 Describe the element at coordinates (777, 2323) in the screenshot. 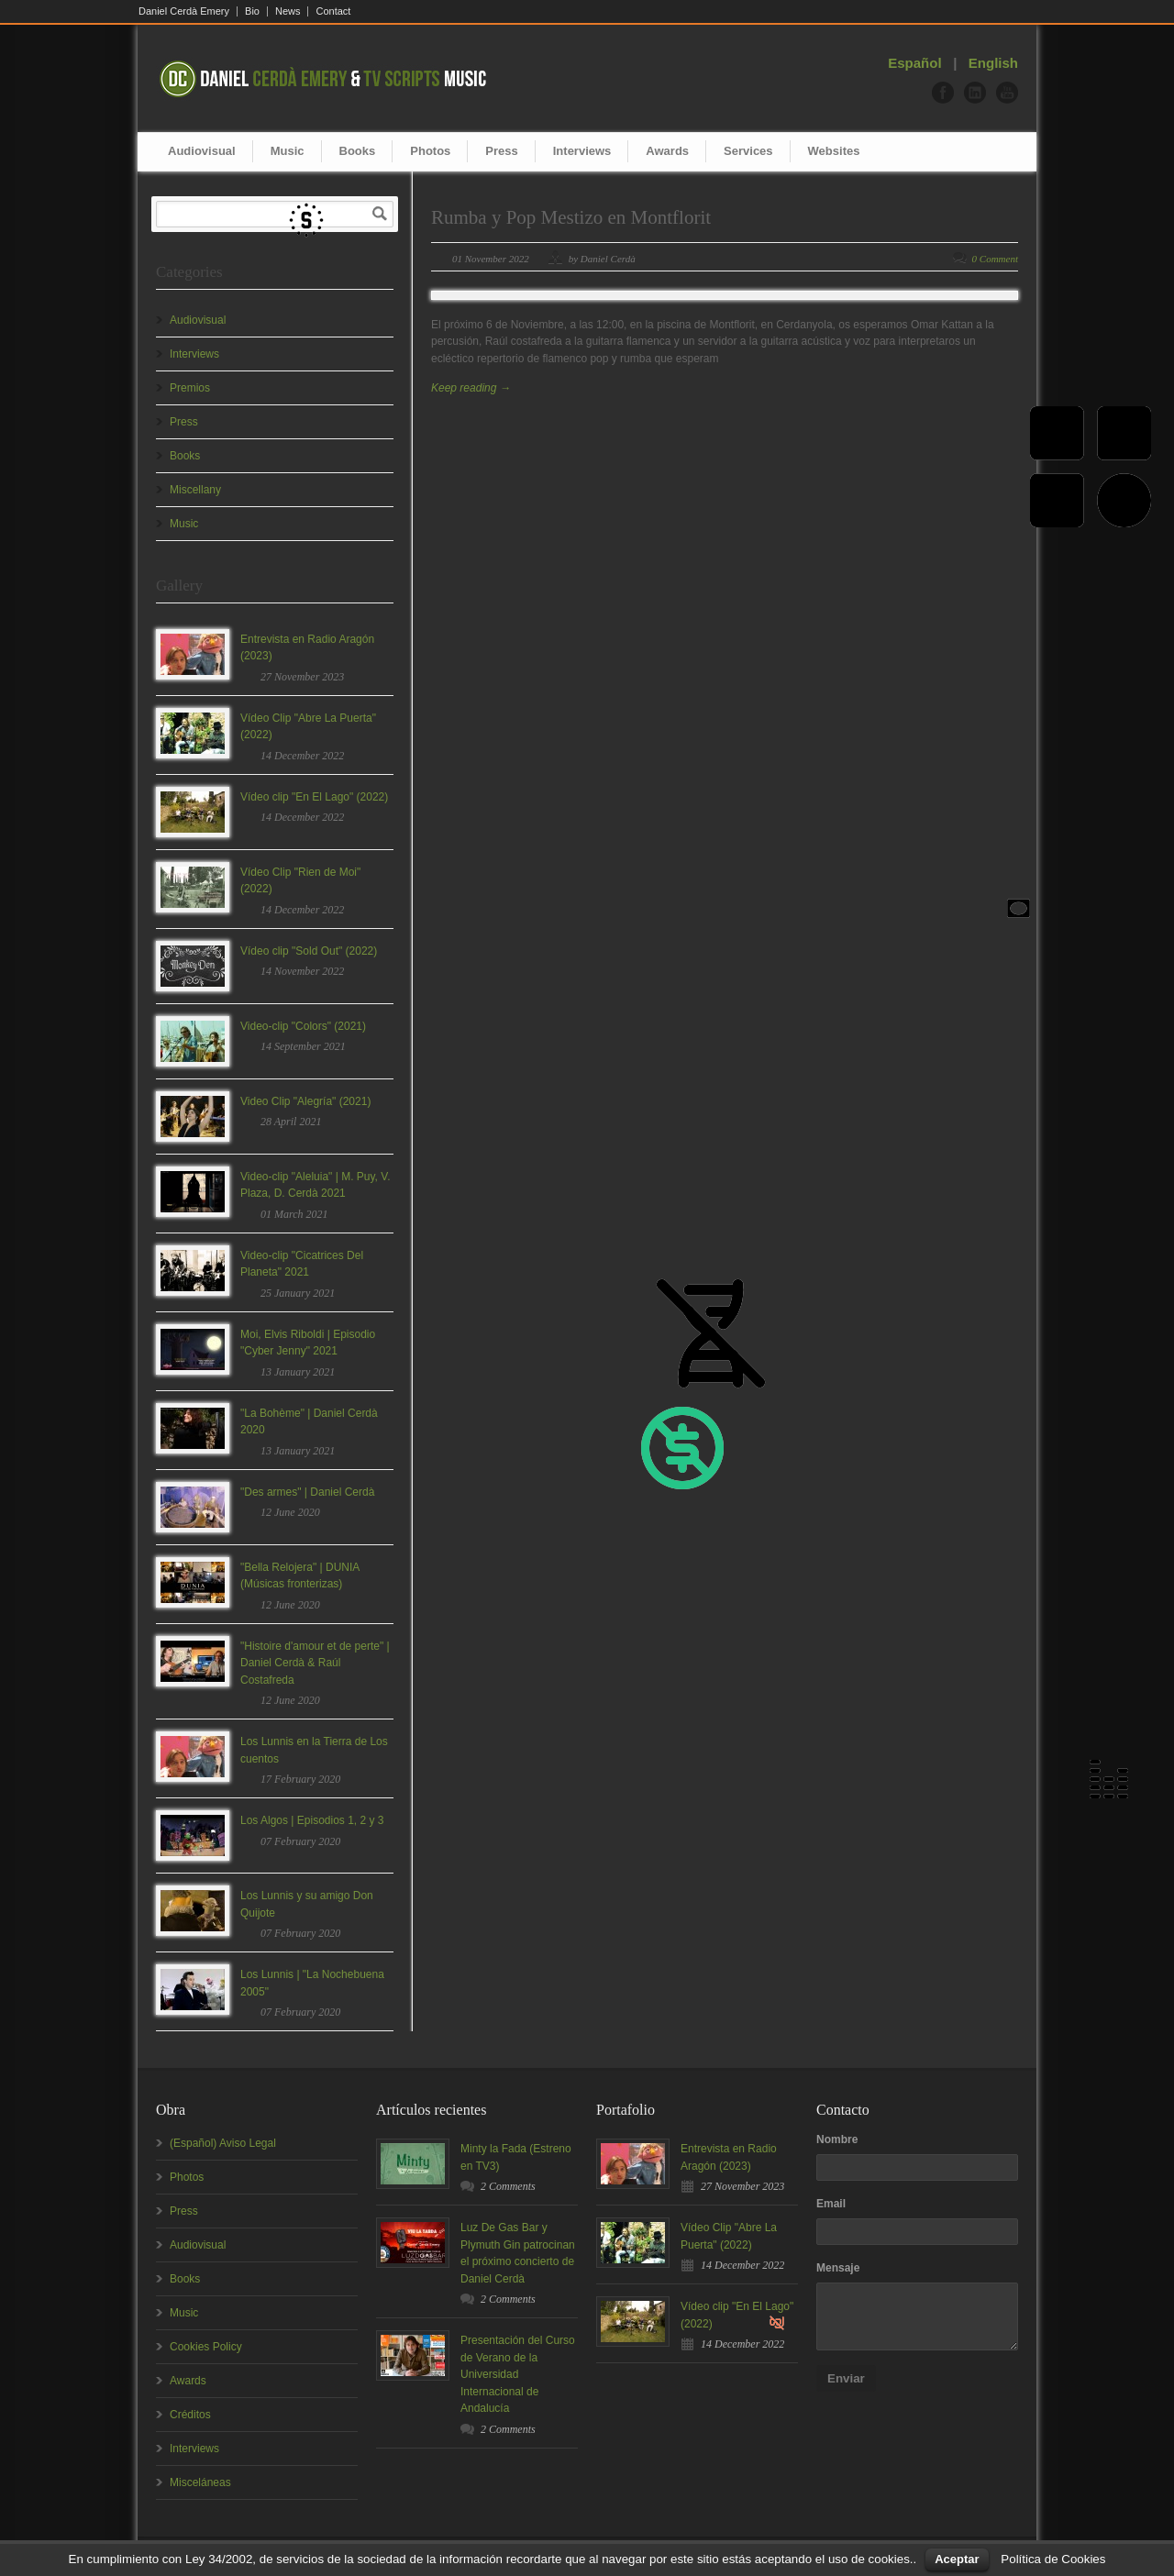

I see `disable scuba or diving mode` at that location.